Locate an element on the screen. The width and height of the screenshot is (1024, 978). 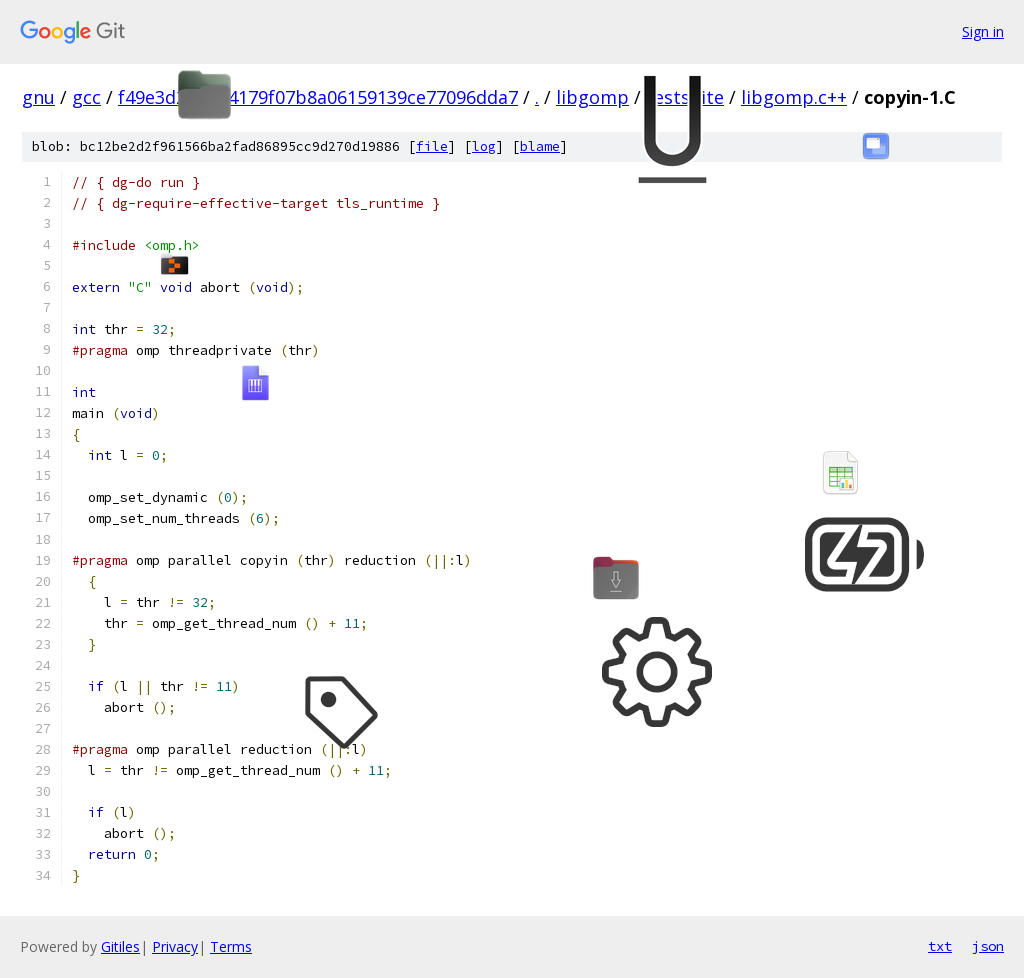
a midi audio file is located at coordinates (255, 383).